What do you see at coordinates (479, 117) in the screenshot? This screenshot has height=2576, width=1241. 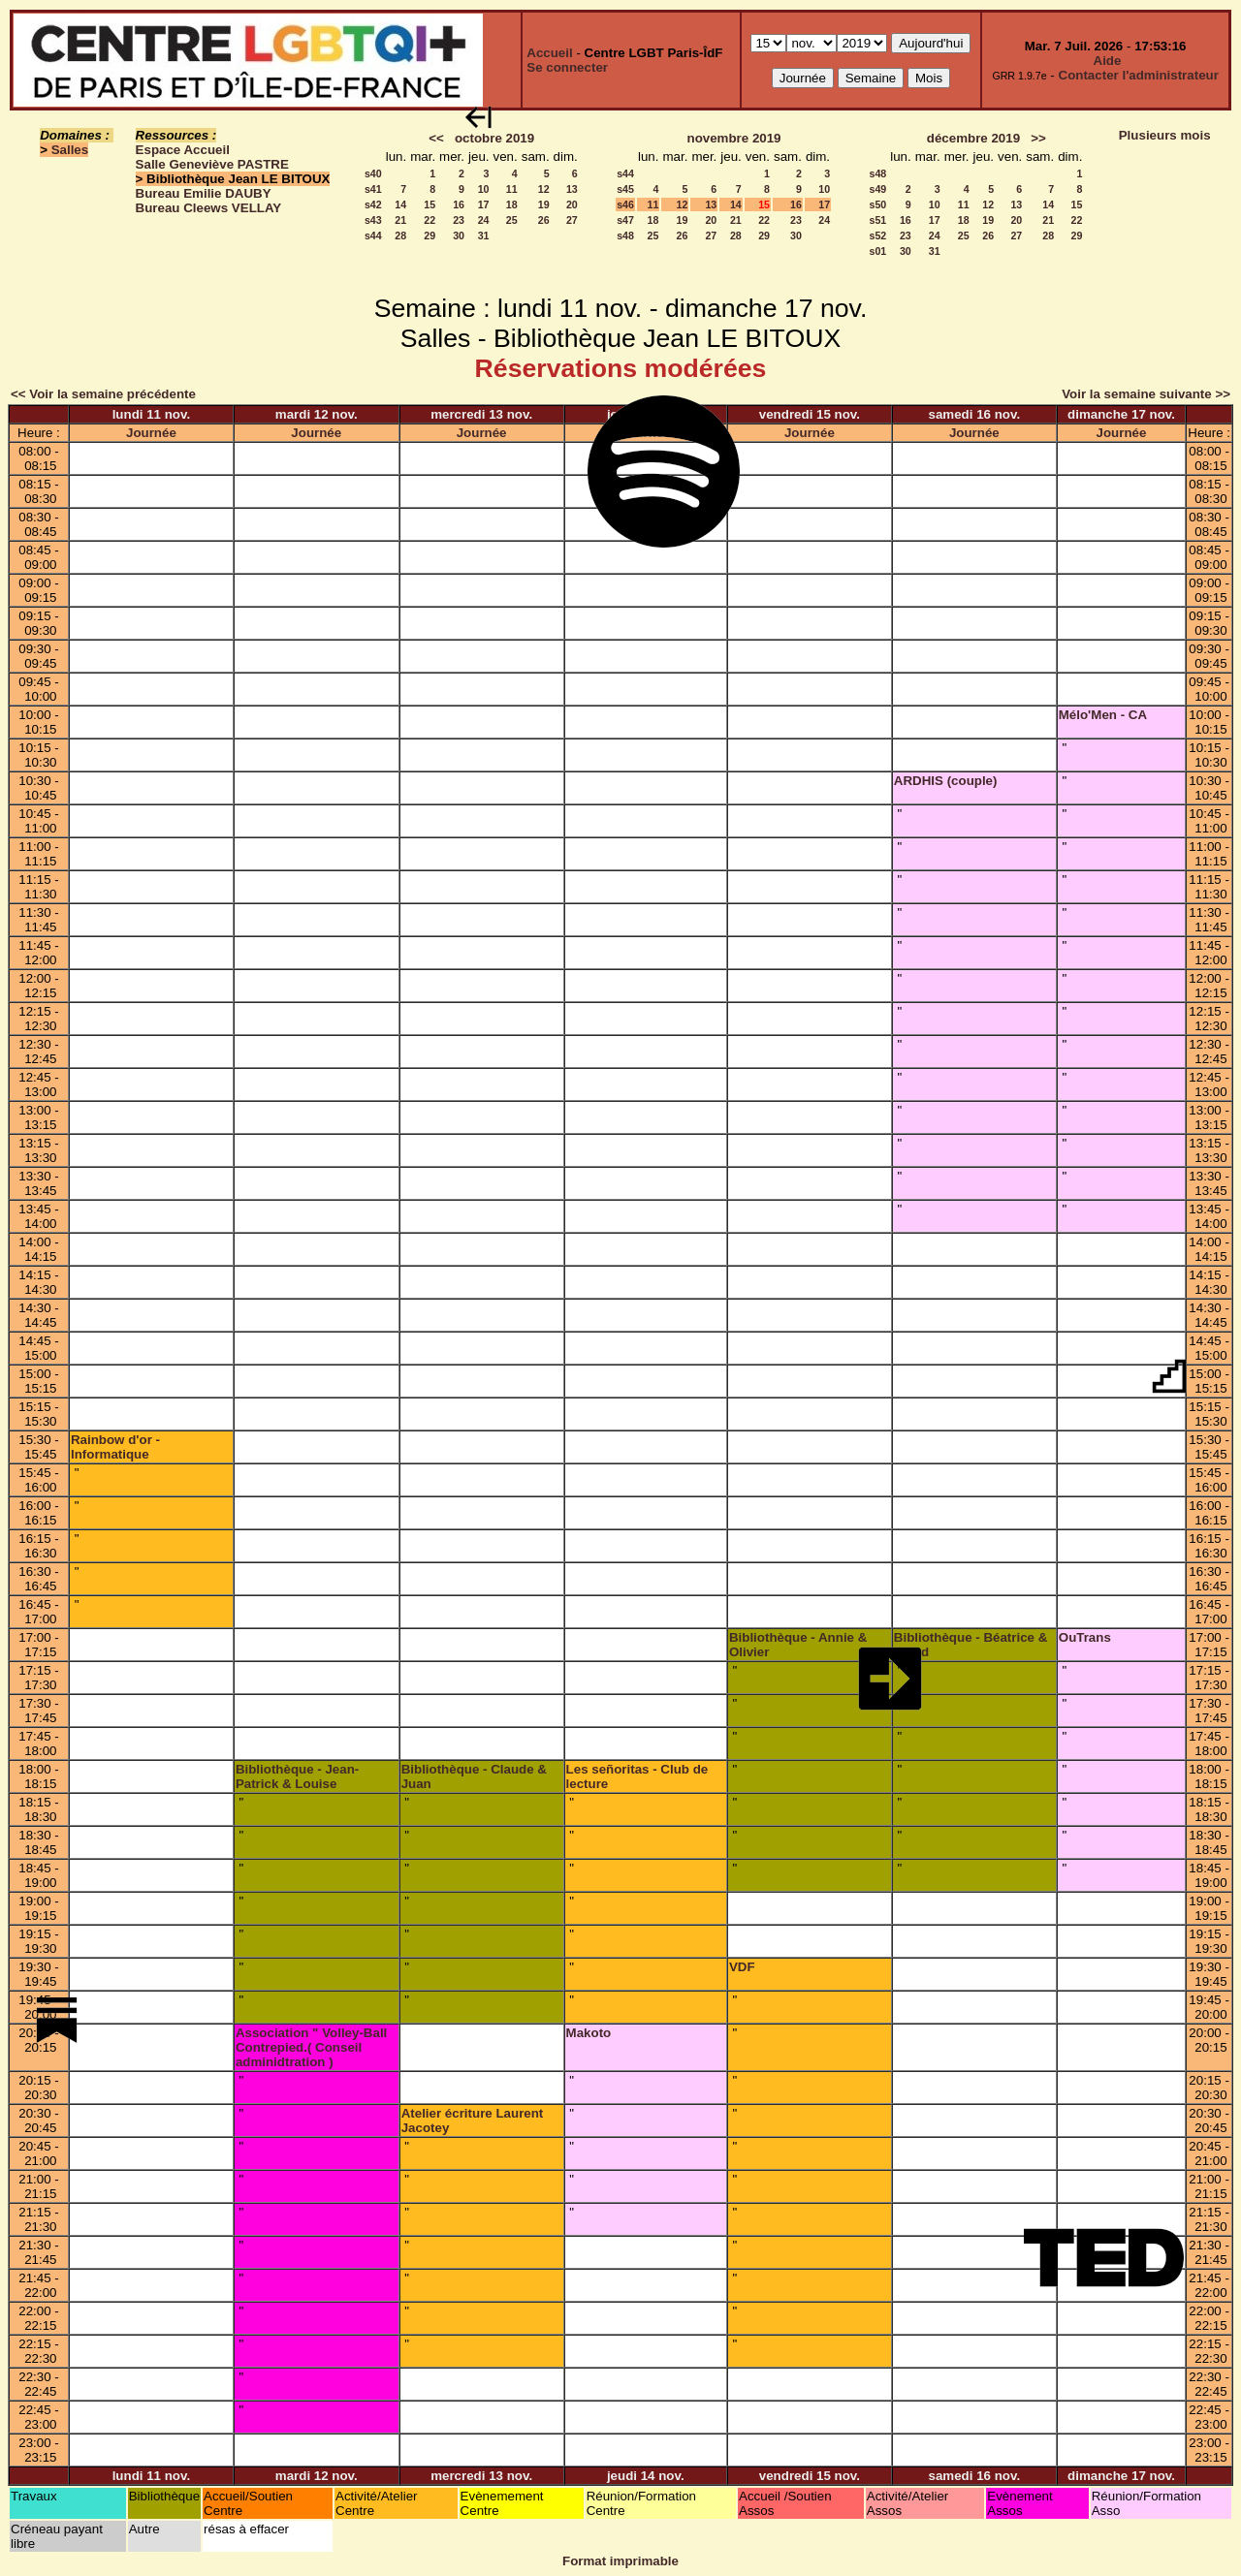 I see `expand panel to the left` at bounding box center [479, 117].